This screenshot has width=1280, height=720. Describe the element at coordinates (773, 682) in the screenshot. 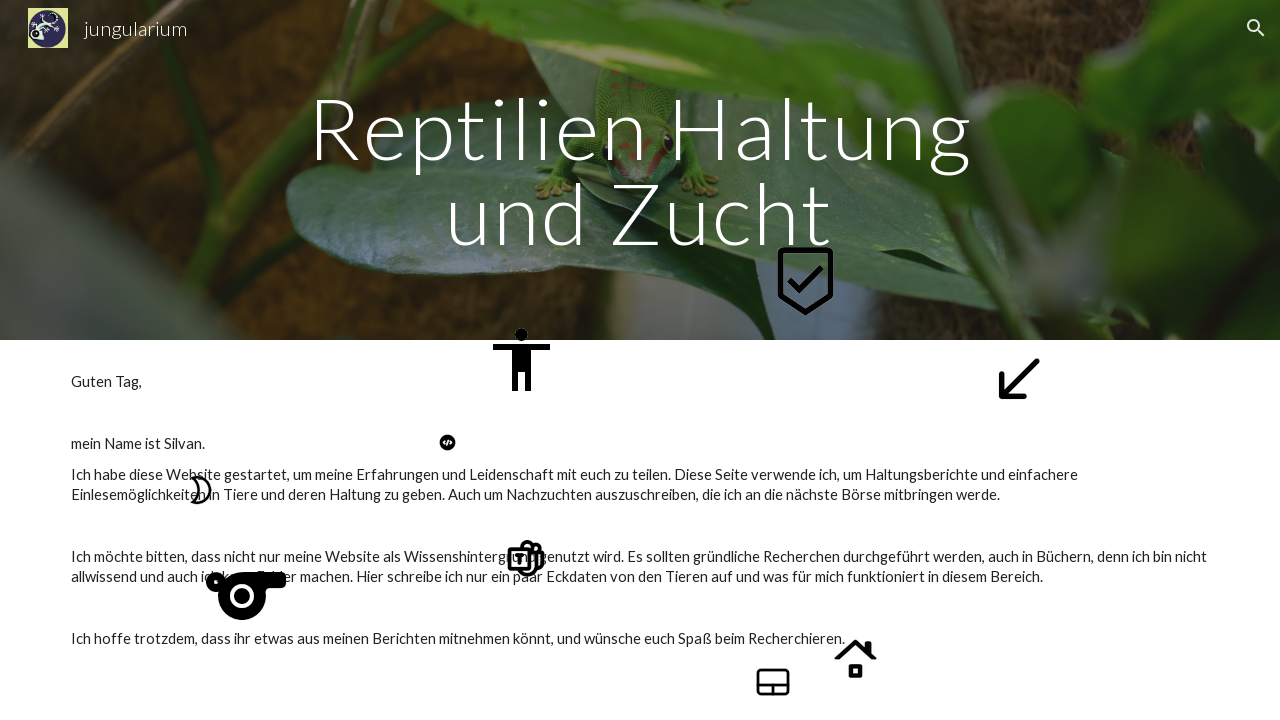

I see `access touchpad settings` at that location.